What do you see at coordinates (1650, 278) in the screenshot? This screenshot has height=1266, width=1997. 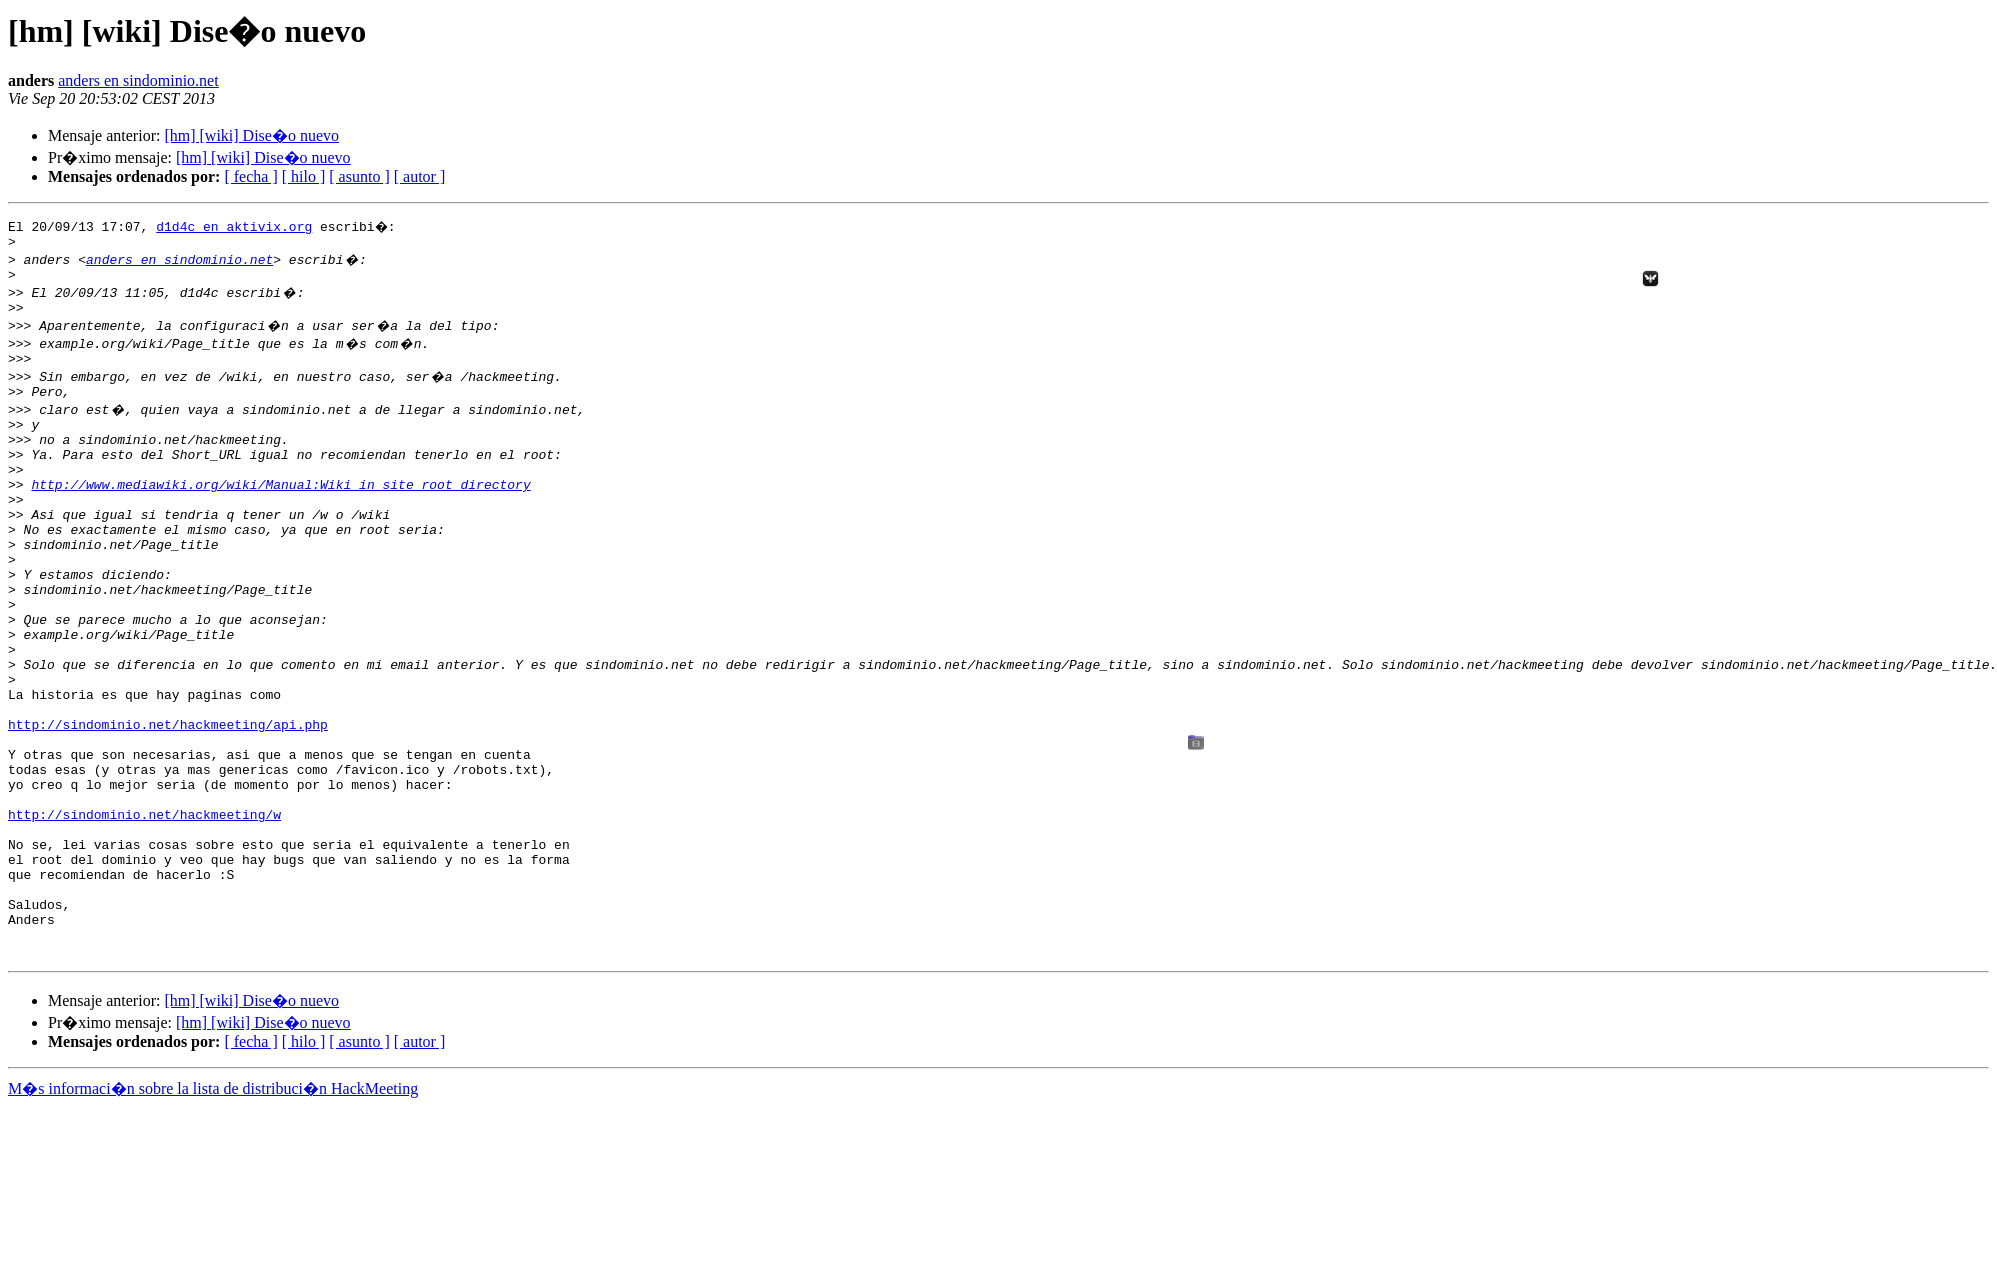 I see `open Kandji Self Service app for device management` at bounding box center [1650, 278].